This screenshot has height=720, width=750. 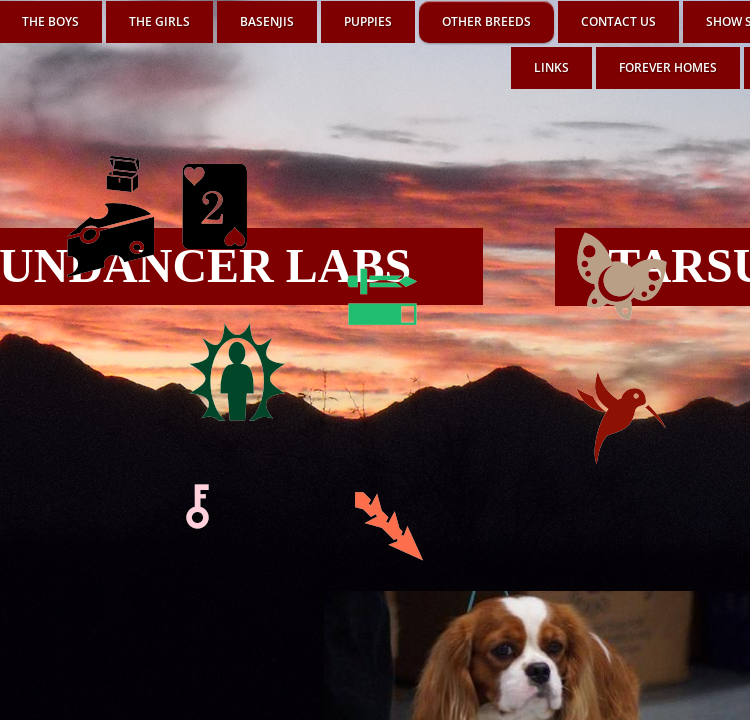 What do you see at coordinates (214, 206) in the screenshot?
I see `two of hearts playing card` at bounding box center [214, 206].